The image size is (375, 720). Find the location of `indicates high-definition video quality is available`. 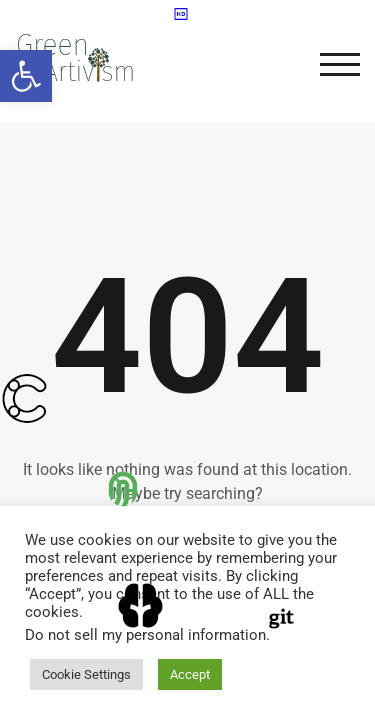

indicates high-definition video quality is available is located at coordinates (181, 14).